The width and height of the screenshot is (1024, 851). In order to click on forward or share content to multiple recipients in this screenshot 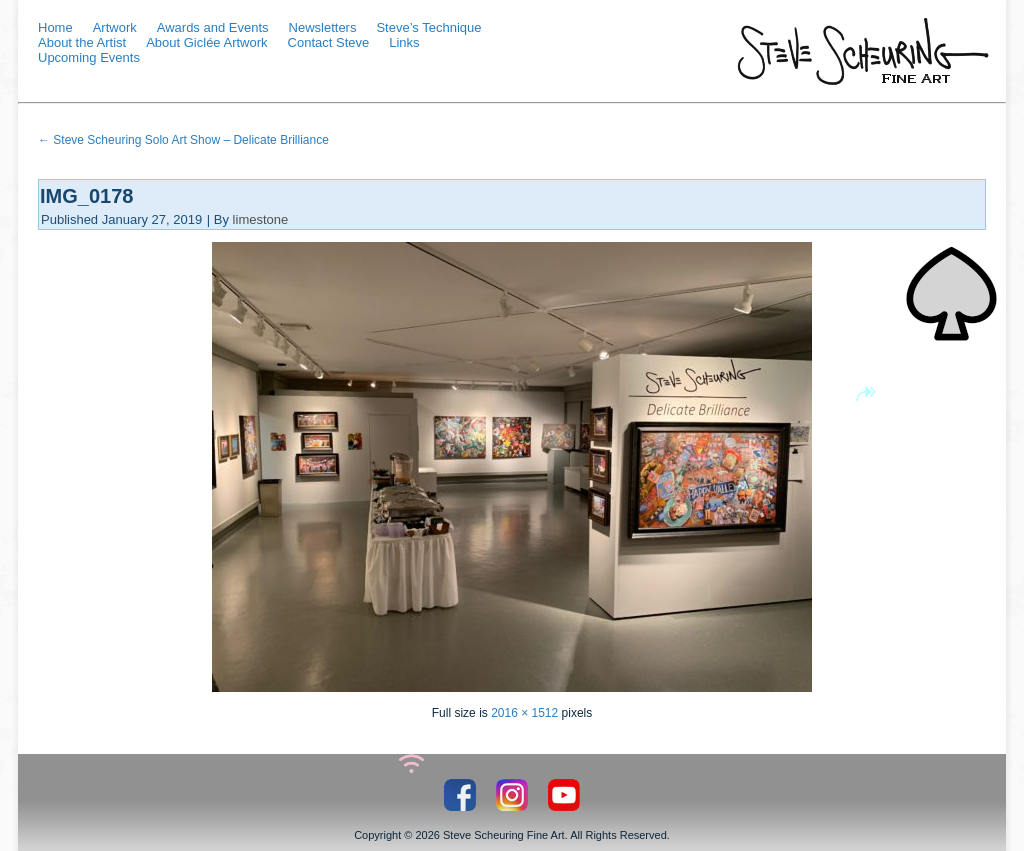, I will do `click(866, 394)`.